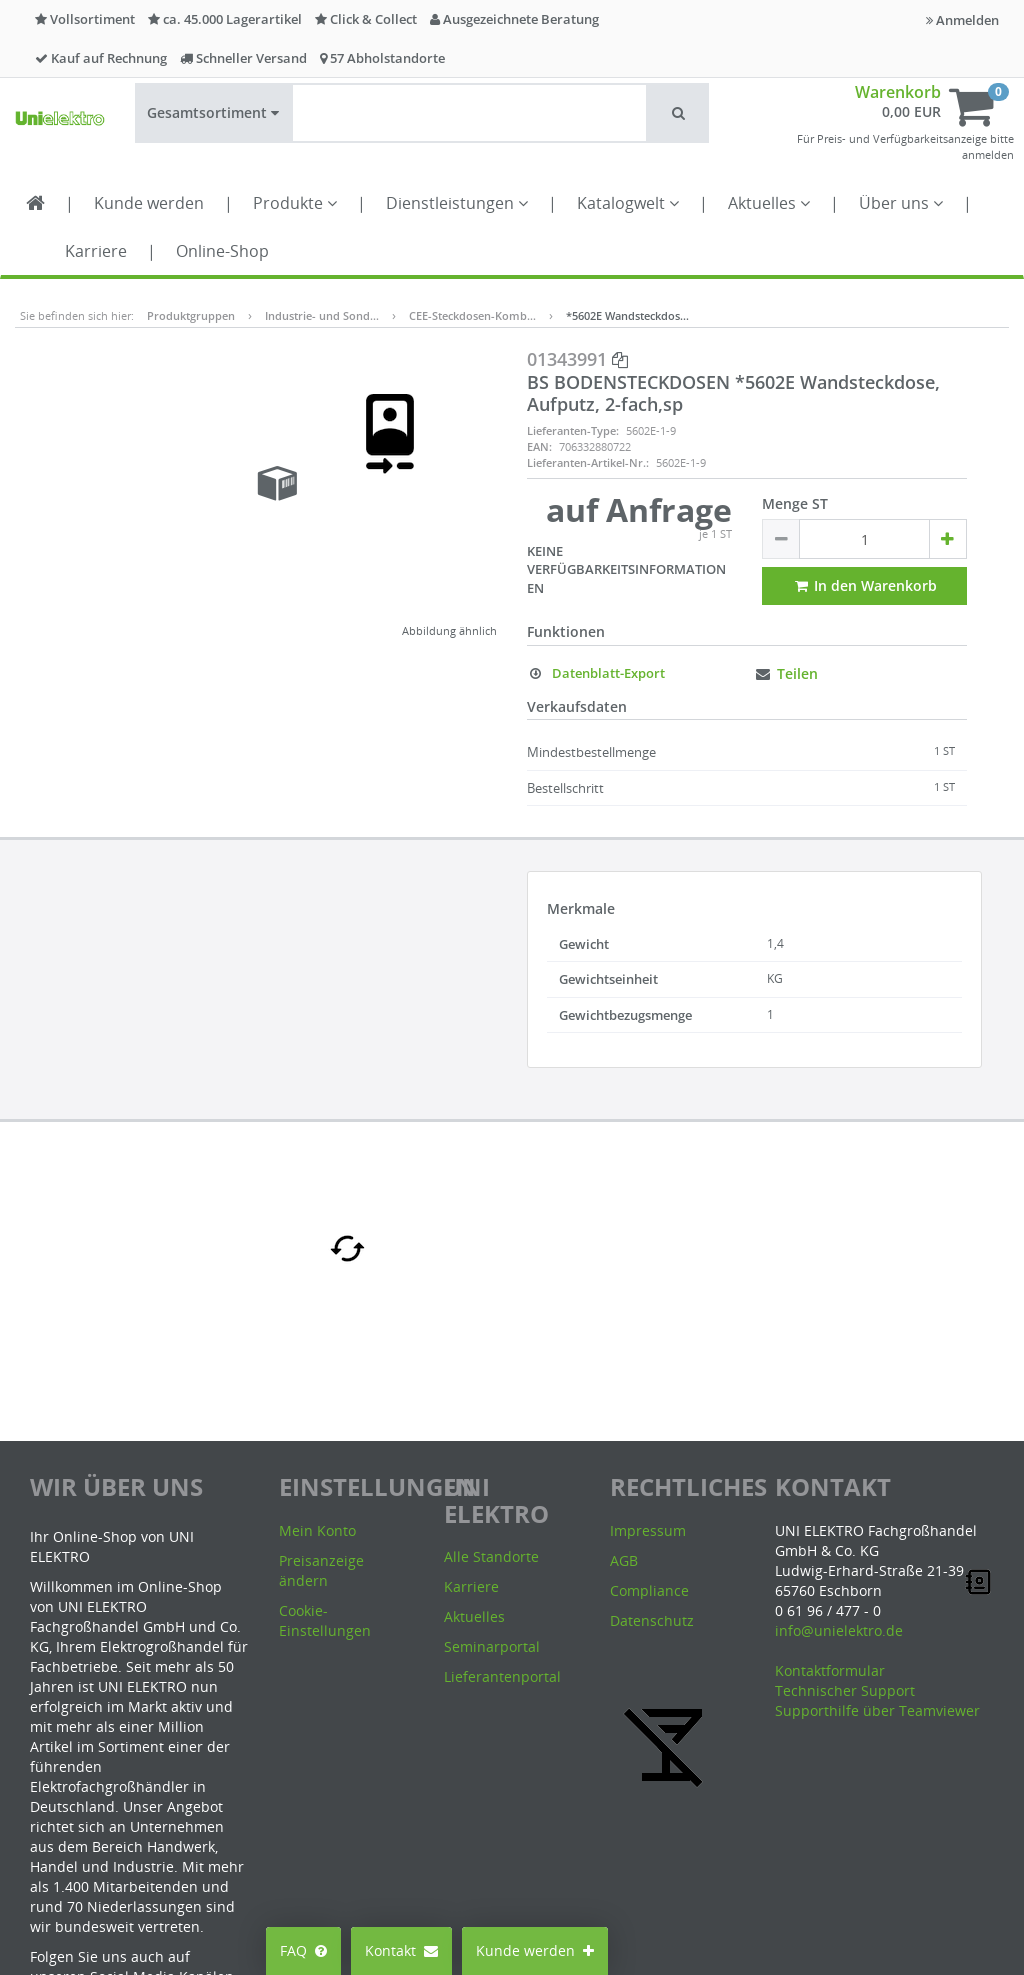 Image resolution: width=1024 pixels, height=1975 pixels. I want to click on open your contacts list, so click(978, 1582).